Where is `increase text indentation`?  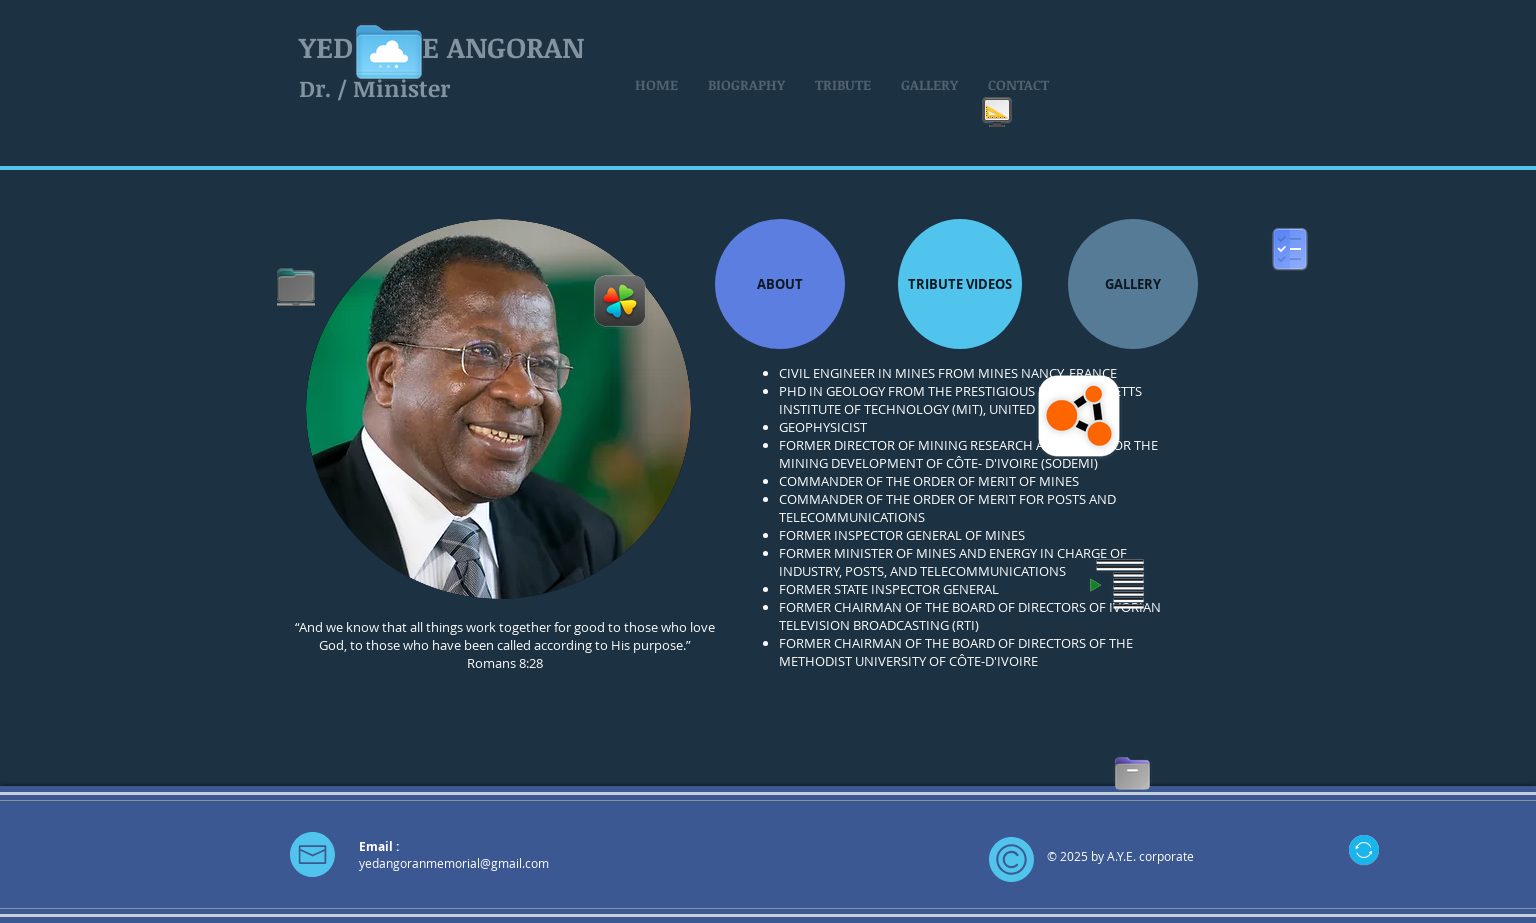
increase text indentation is located at coordinates (1118, 584).